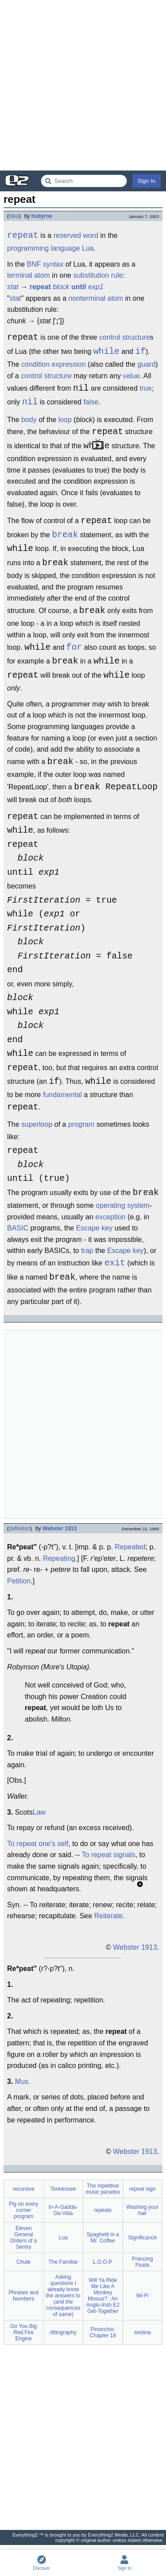  Describe the element at coordinates (140, 1884) in the screenshot. I see `close or dismiss a dialog` at that location.